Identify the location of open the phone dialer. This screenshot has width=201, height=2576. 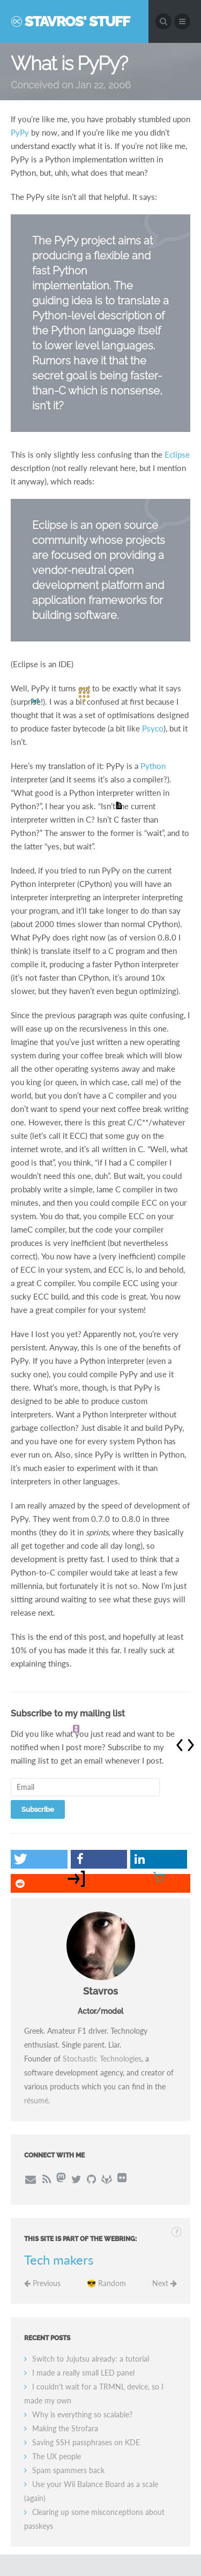
(84, 695).